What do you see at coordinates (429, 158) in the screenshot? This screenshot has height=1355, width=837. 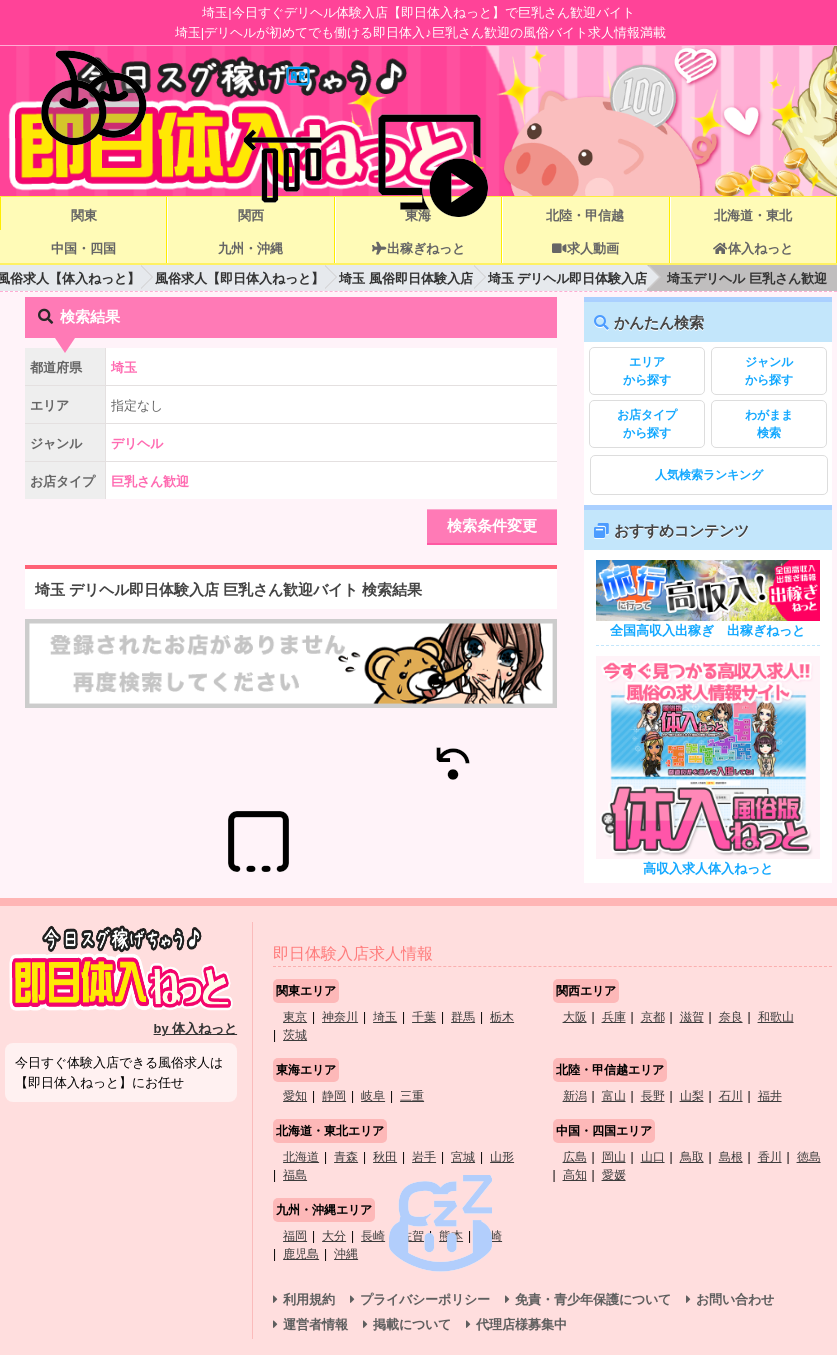 I see `indicates a virtual machine is currently running` at bounding box center [429, 158].